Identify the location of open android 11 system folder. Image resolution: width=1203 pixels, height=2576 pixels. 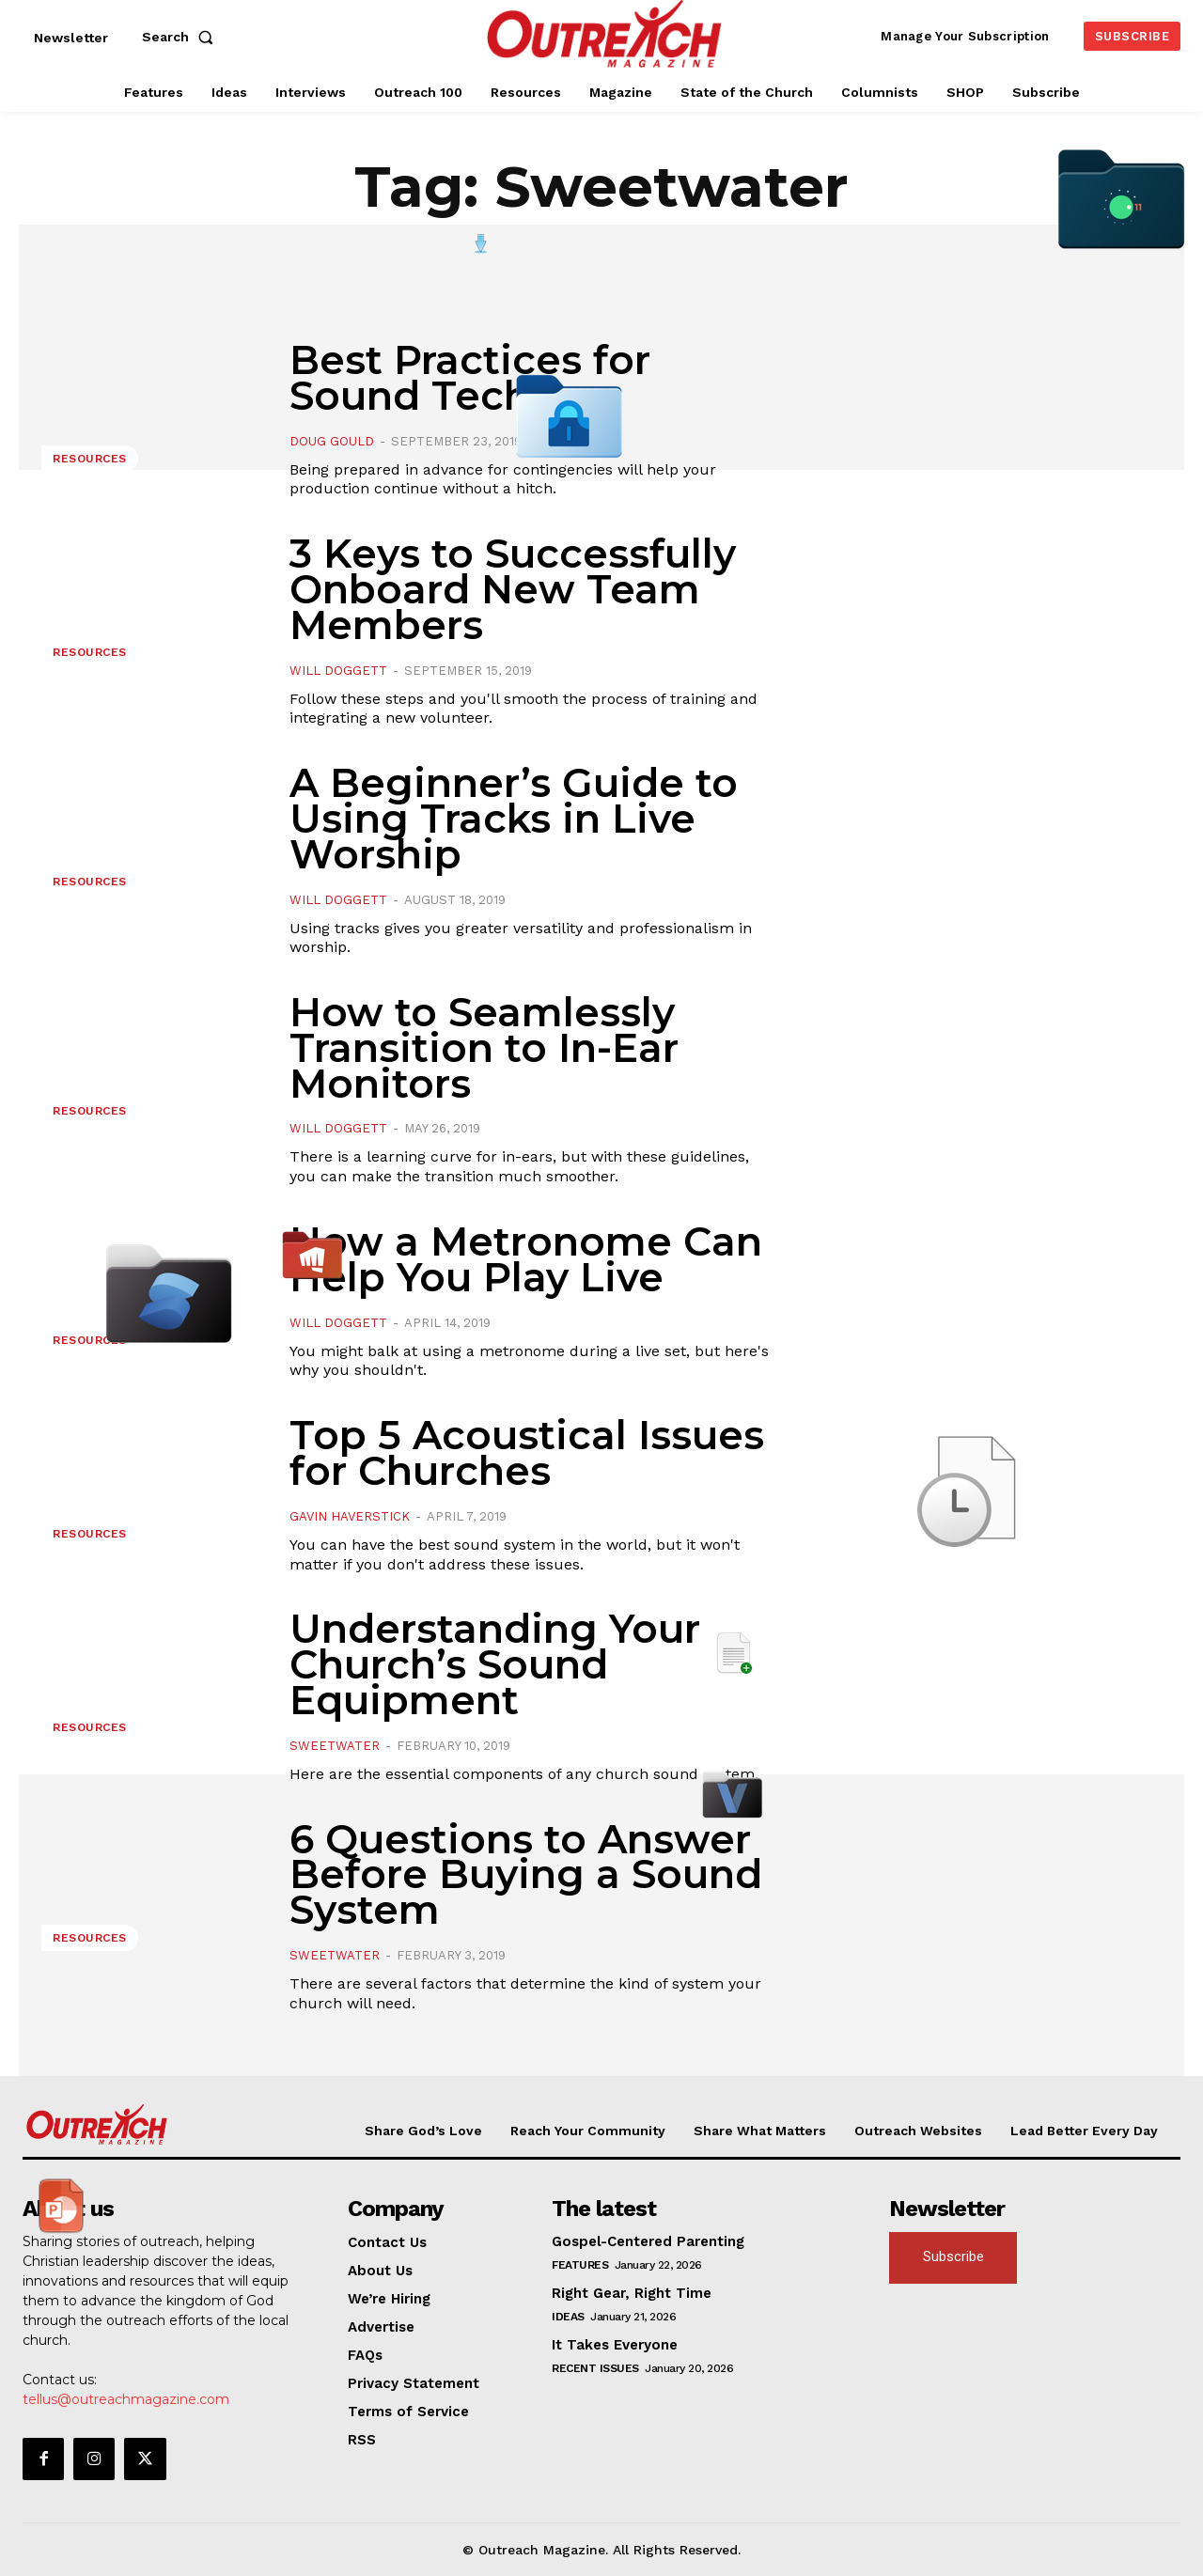
(1120, 202).